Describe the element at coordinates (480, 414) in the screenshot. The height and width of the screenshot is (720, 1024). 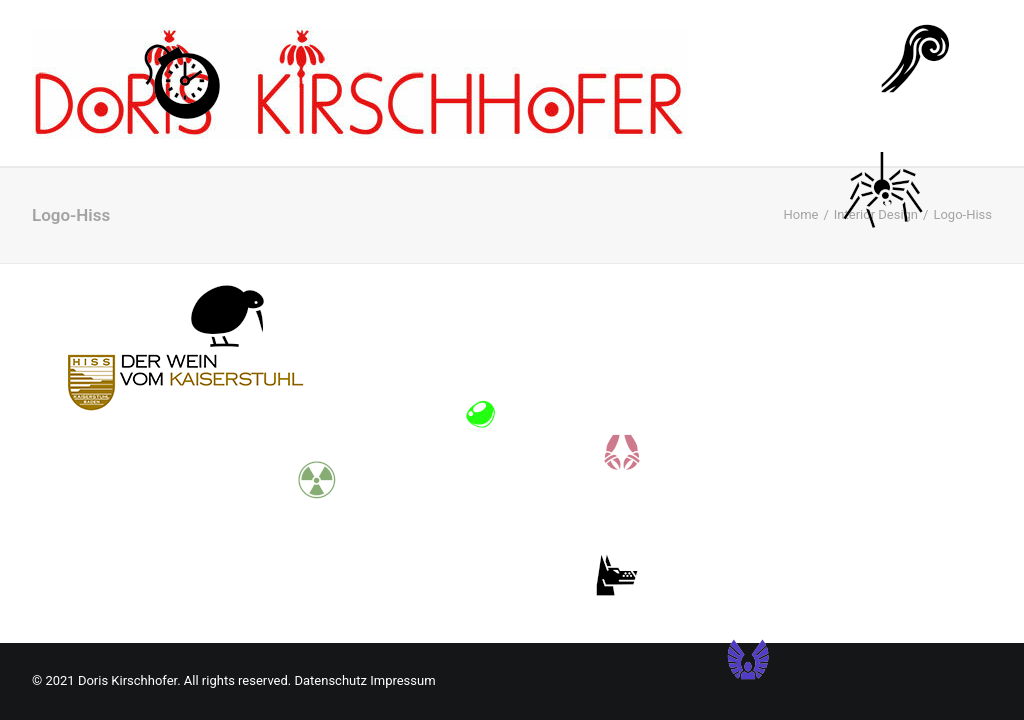
I see `hatch or incubate a creature in gameplay` at that location.